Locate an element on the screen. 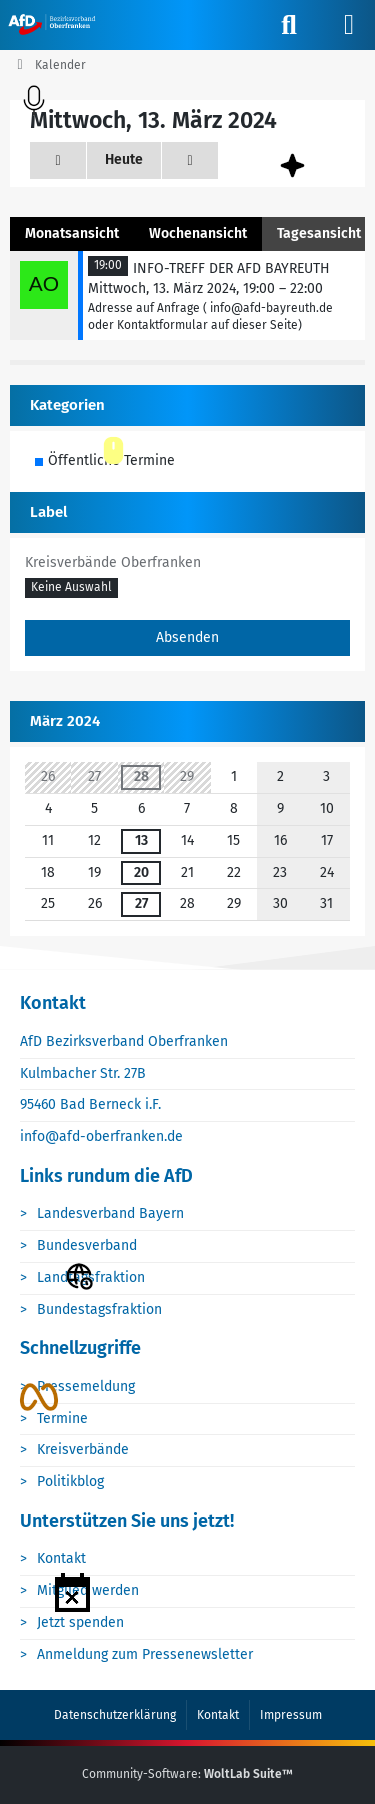 The height and width of the screenshot is (1804, 375). indicates a special or featured item is located at coordinates (292, 165).